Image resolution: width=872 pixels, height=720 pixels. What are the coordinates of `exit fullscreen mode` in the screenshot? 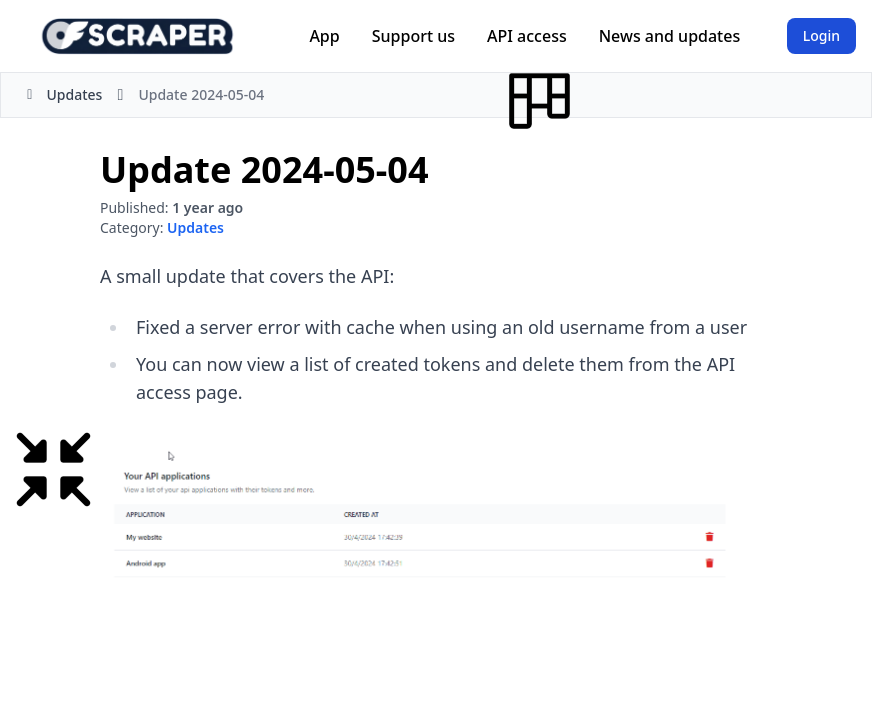 It's located at (53, 469).